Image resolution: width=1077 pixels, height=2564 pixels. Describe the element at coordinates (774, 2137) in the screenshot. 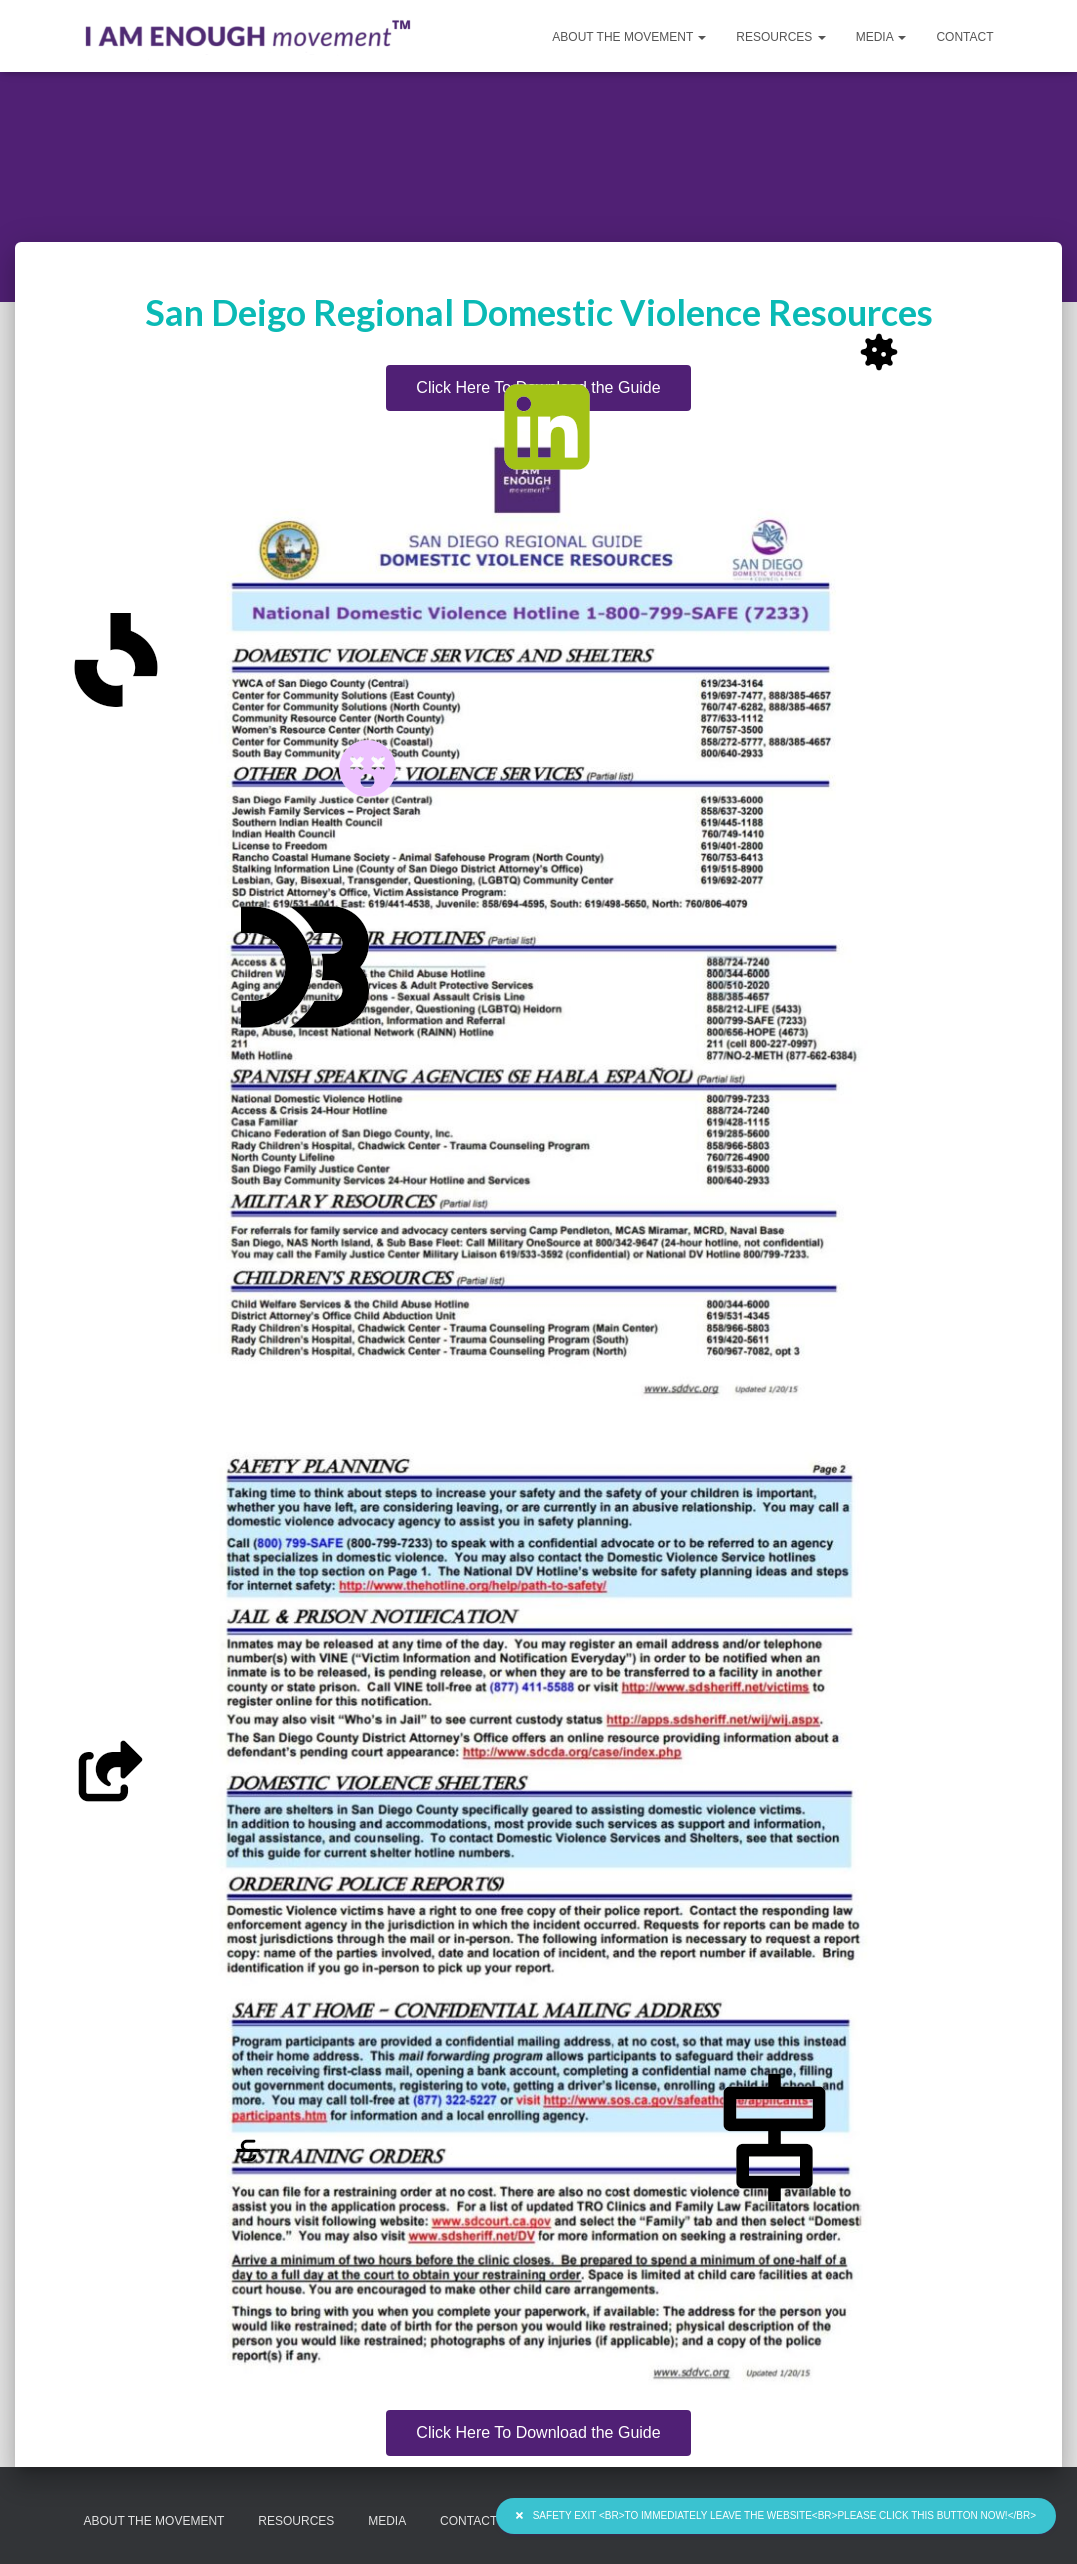

I see `align selected items to horizontal center` at that location.